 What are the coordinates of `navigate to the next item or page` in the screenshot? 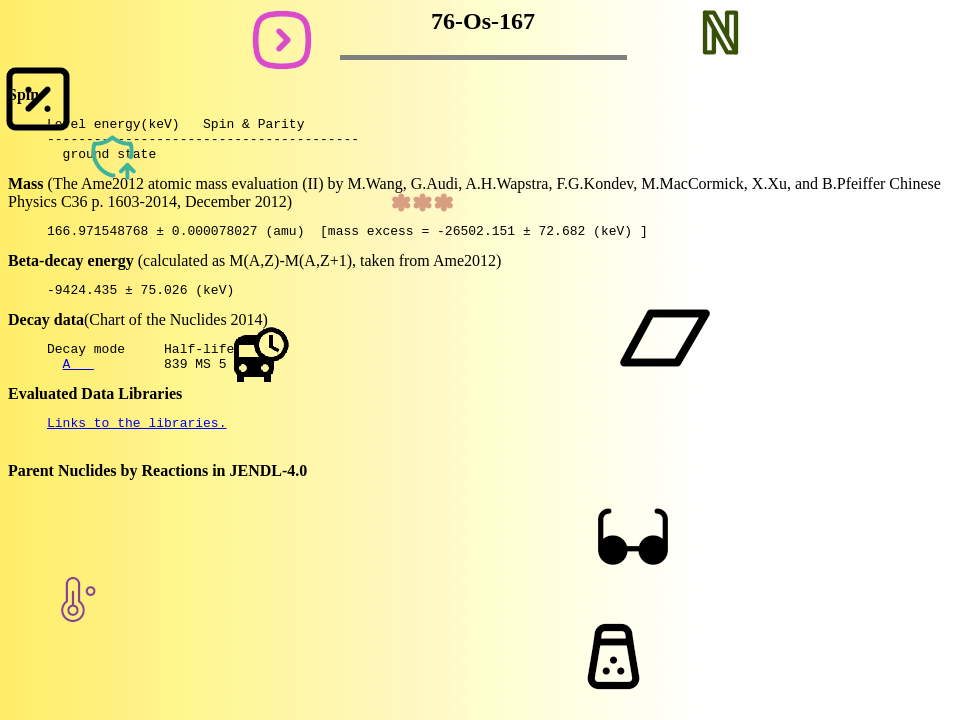 It's located at (282, 40).